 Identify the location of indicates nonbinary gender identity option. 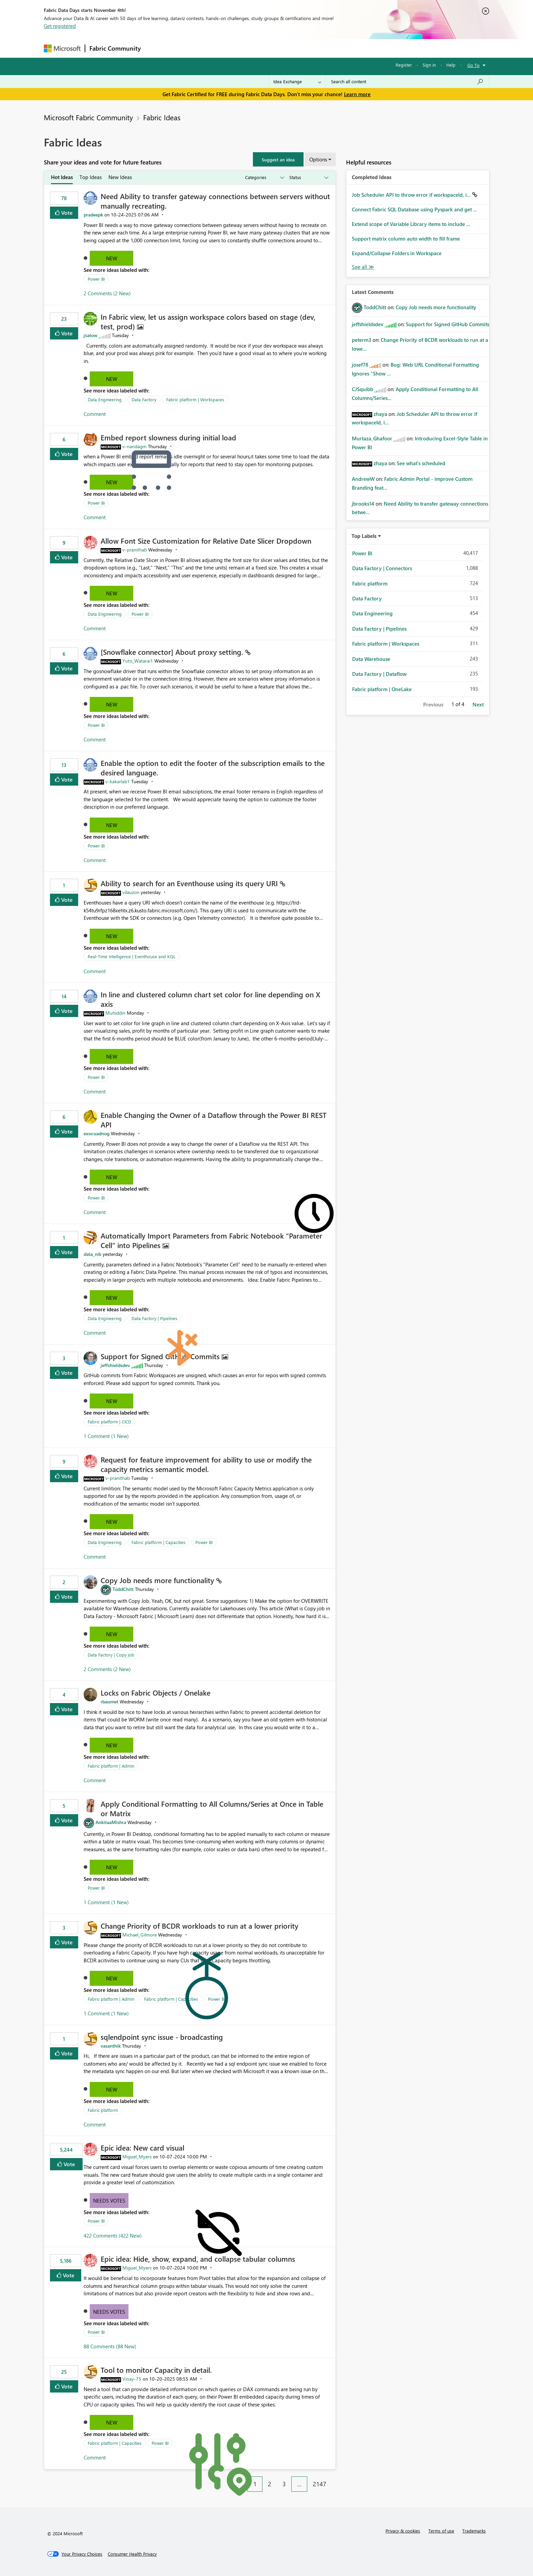
(207, 1986).